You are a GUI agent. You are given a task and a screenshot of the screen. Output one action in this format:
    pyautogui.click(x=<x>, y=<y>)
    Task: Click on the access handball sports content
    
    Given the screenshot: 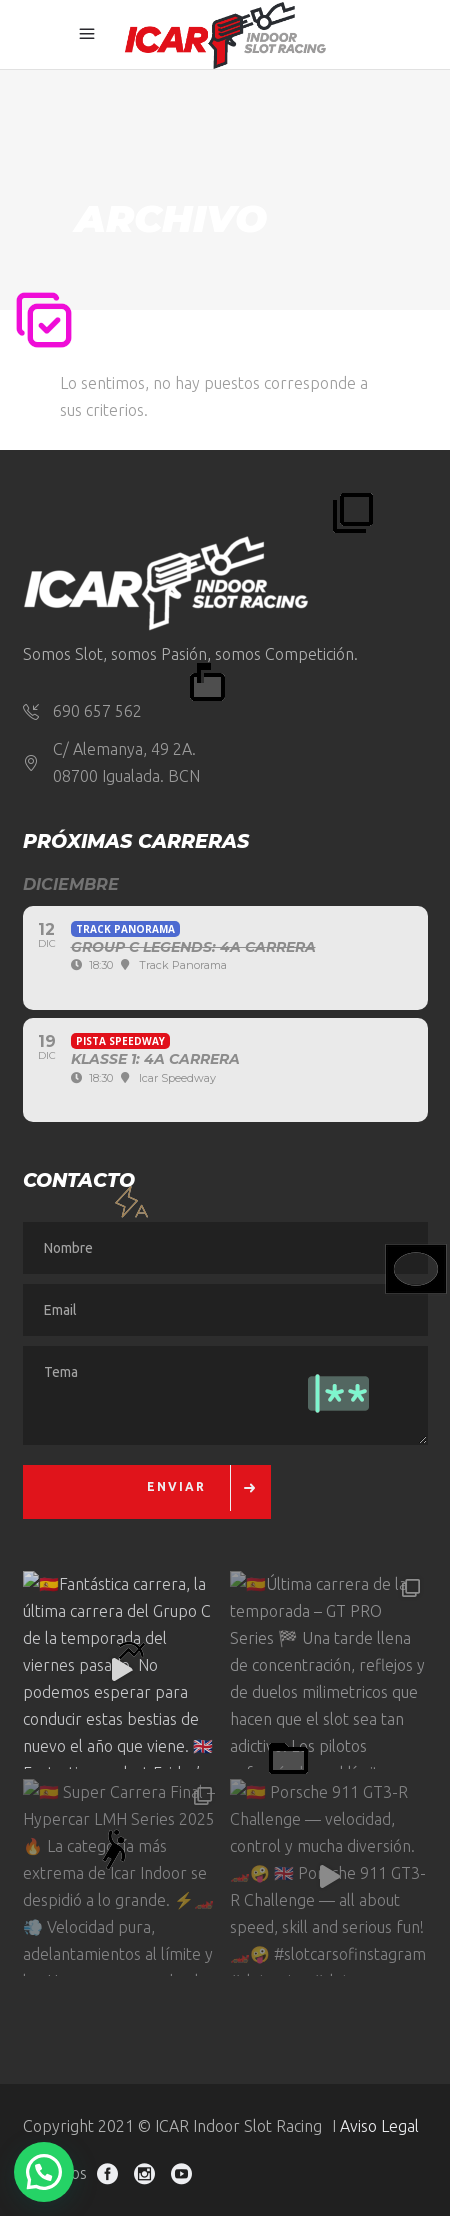 What is the action you would take?
    pyautogui.click(x=114, y=1849)
    